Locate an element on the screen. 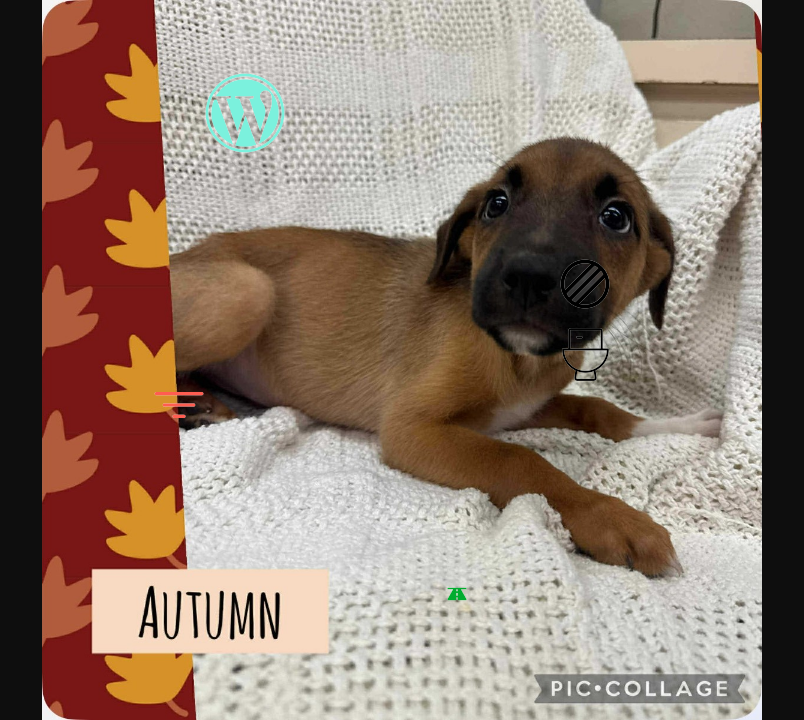 The height and width of the screenshot is (720, 804). filter or sort content is located at coordinates (179, 405).